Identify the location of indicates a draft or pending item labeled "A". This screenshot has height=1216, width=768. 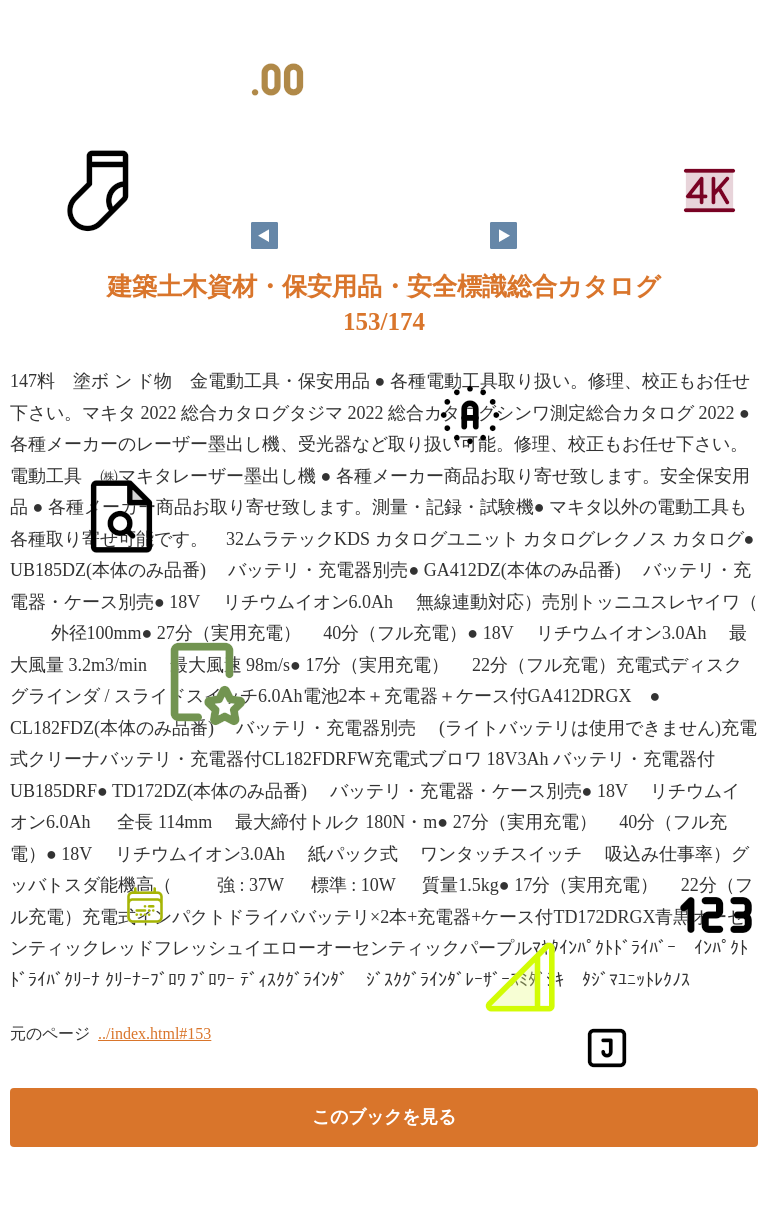
(470, 415).